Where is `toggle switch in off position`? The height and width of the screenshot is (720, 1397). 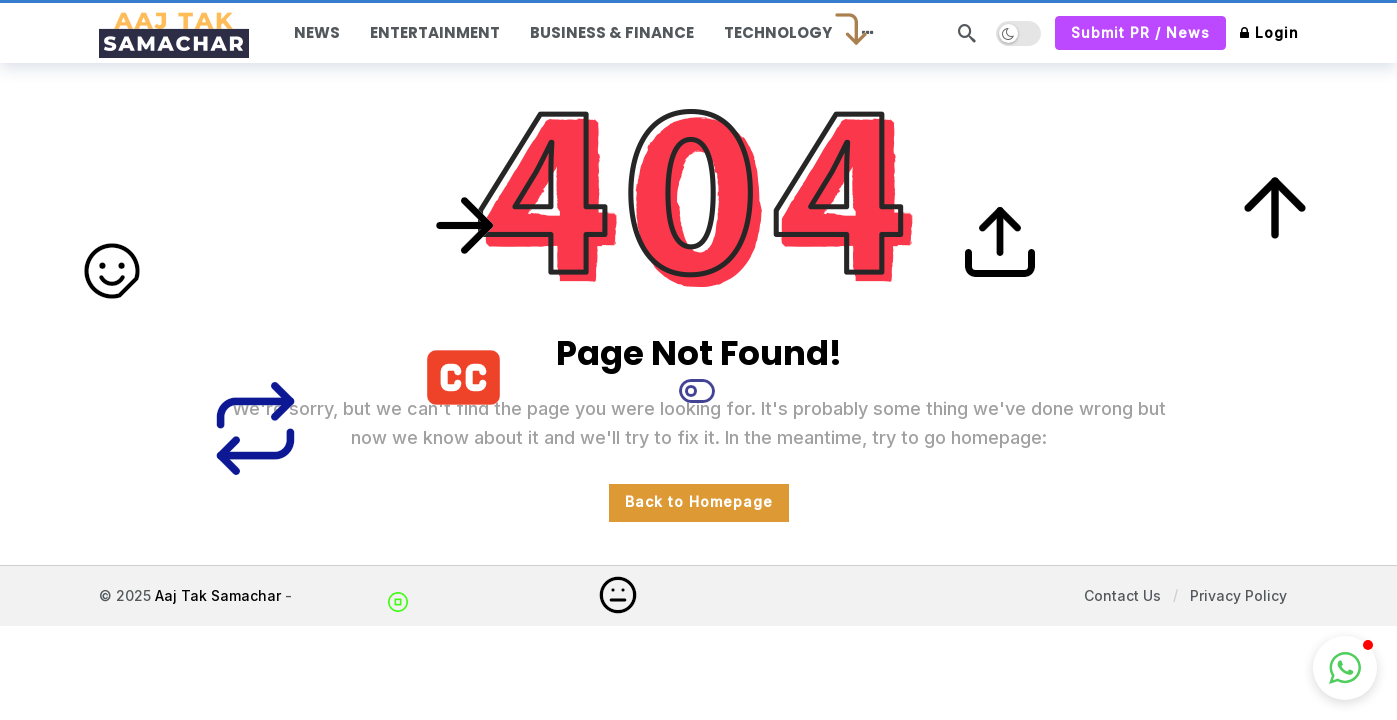 toggle switch in off position is located at coordinates (697, 391).